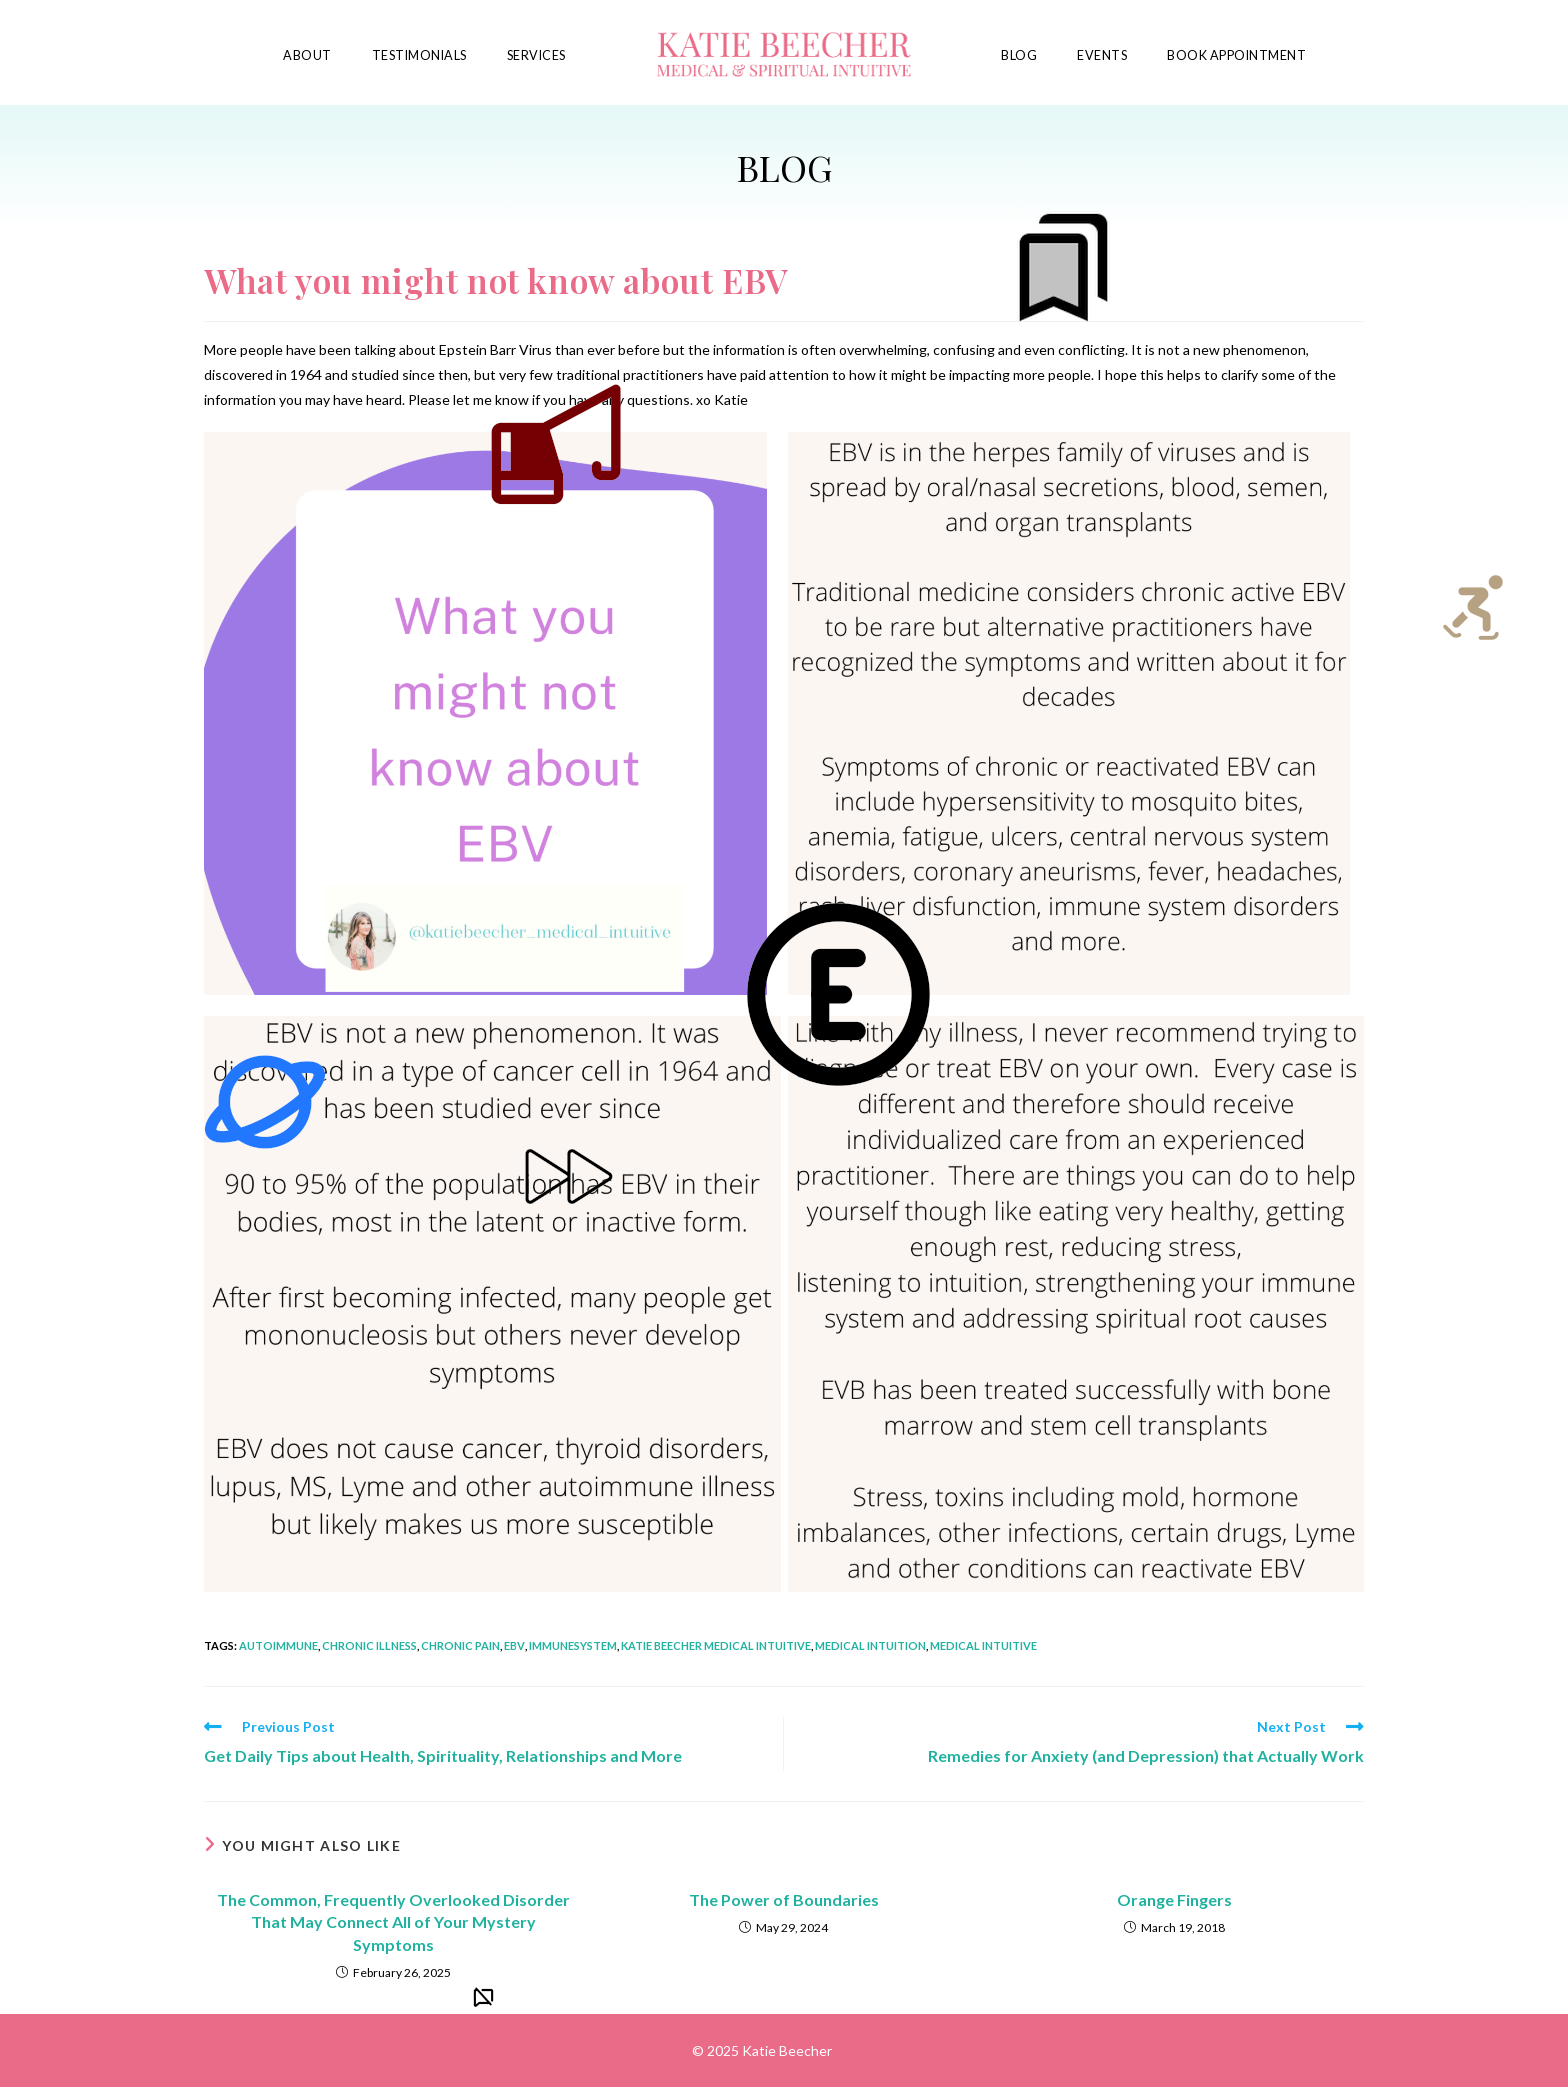  Describe the element at coordinates (1063, 267) in the screenshot. I see `view your saved bookmarks` at that location.